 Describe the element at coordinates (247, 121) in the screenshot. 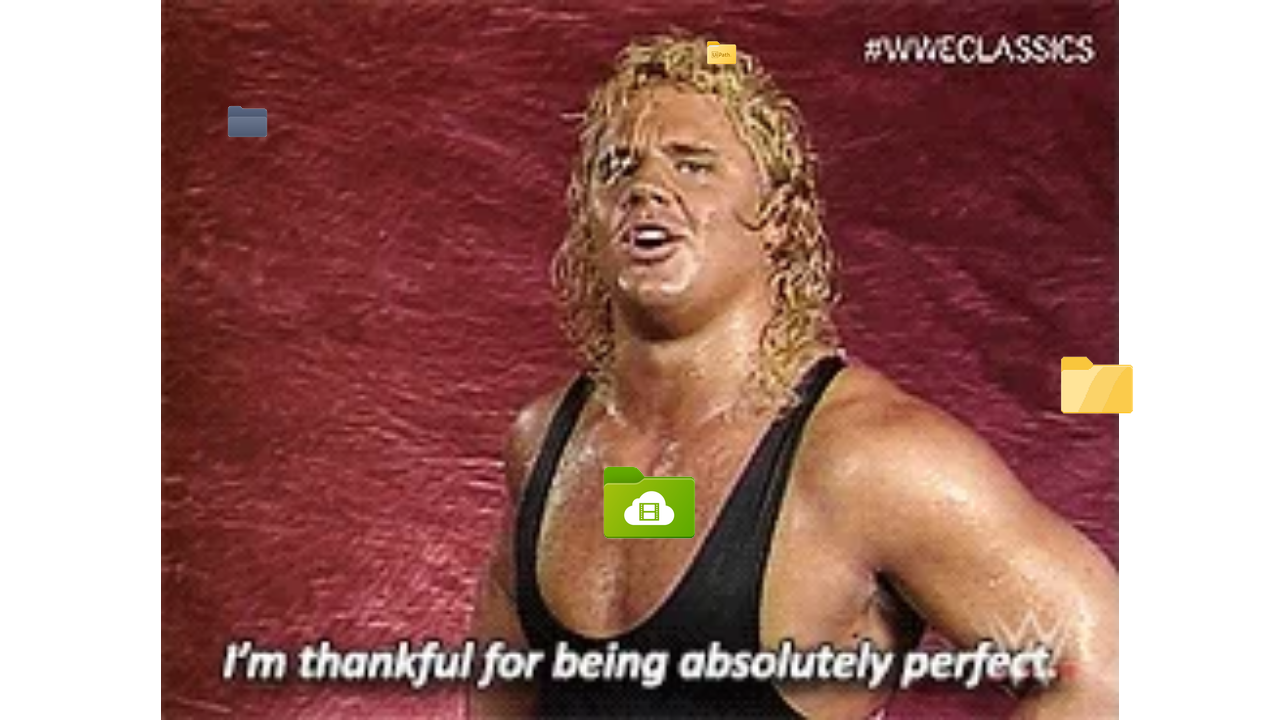

I see `open folder containing files or documents` at that location.